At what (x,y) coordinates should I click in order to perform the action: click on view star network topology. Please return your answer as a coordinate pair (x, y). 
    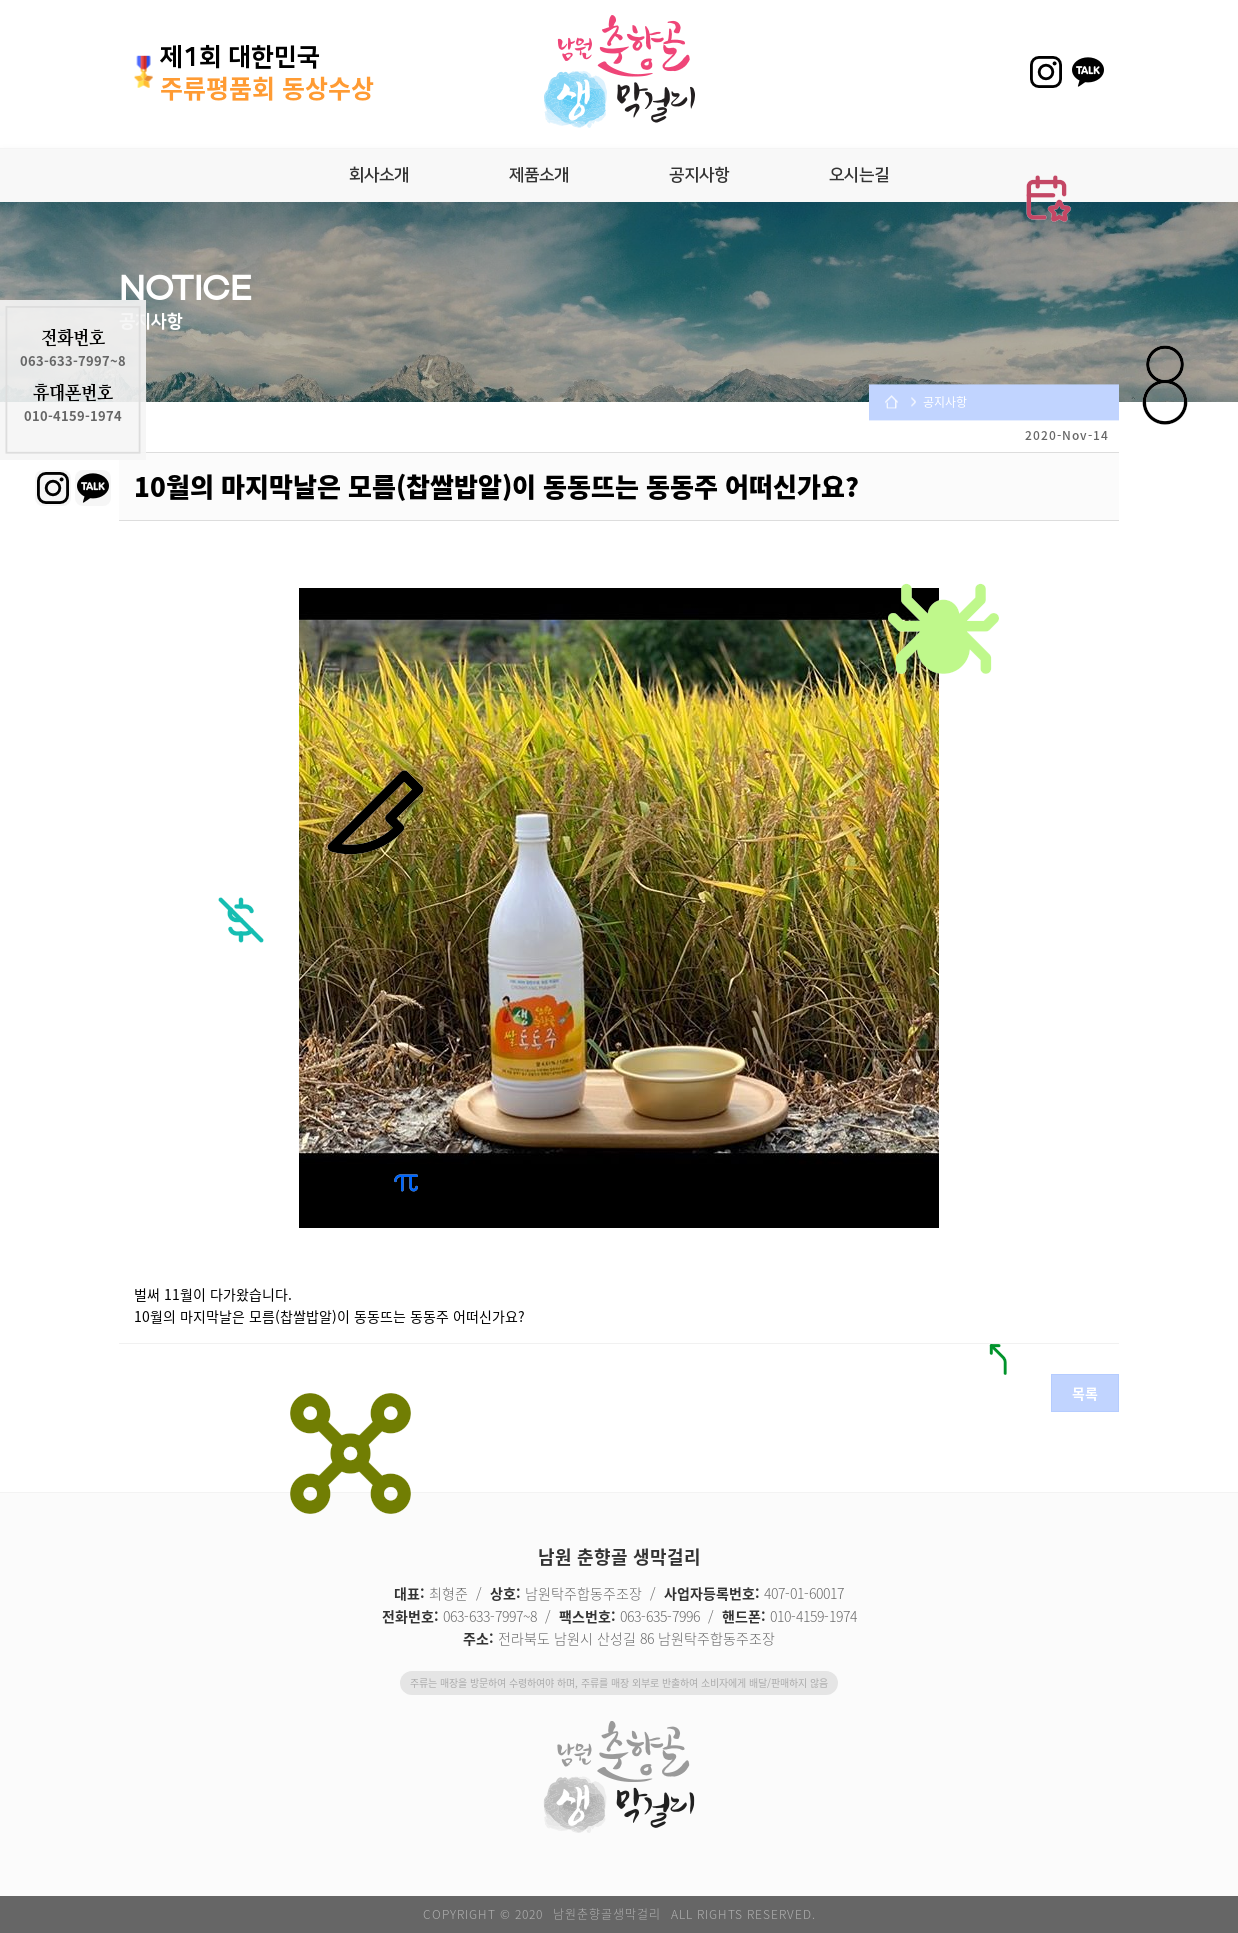
    Looking at the image, I should click on (350, 1453).